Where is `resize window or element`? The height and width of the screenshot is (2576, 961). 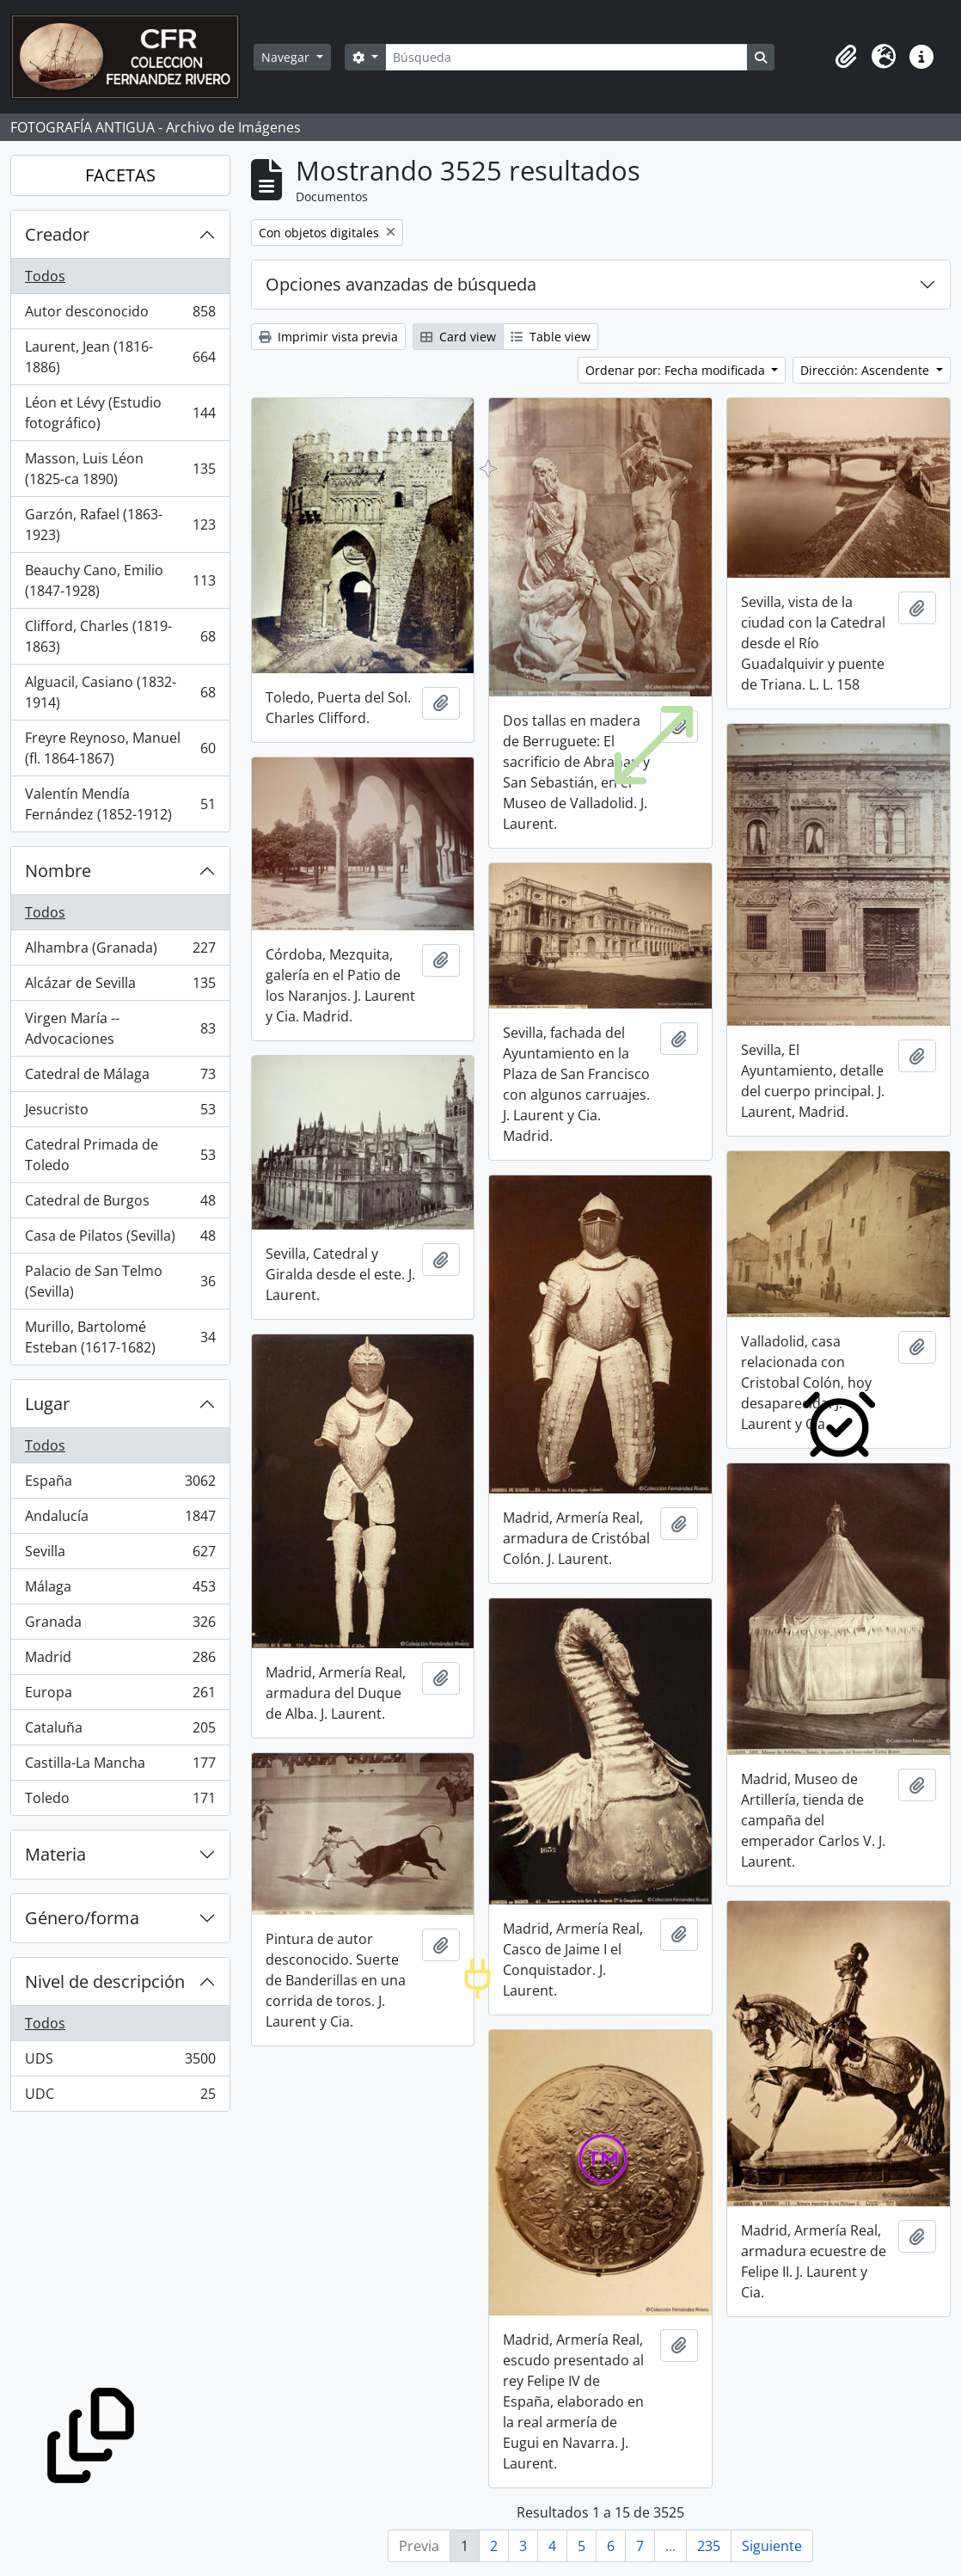 resize window or element is located at coordinates (653, 745).